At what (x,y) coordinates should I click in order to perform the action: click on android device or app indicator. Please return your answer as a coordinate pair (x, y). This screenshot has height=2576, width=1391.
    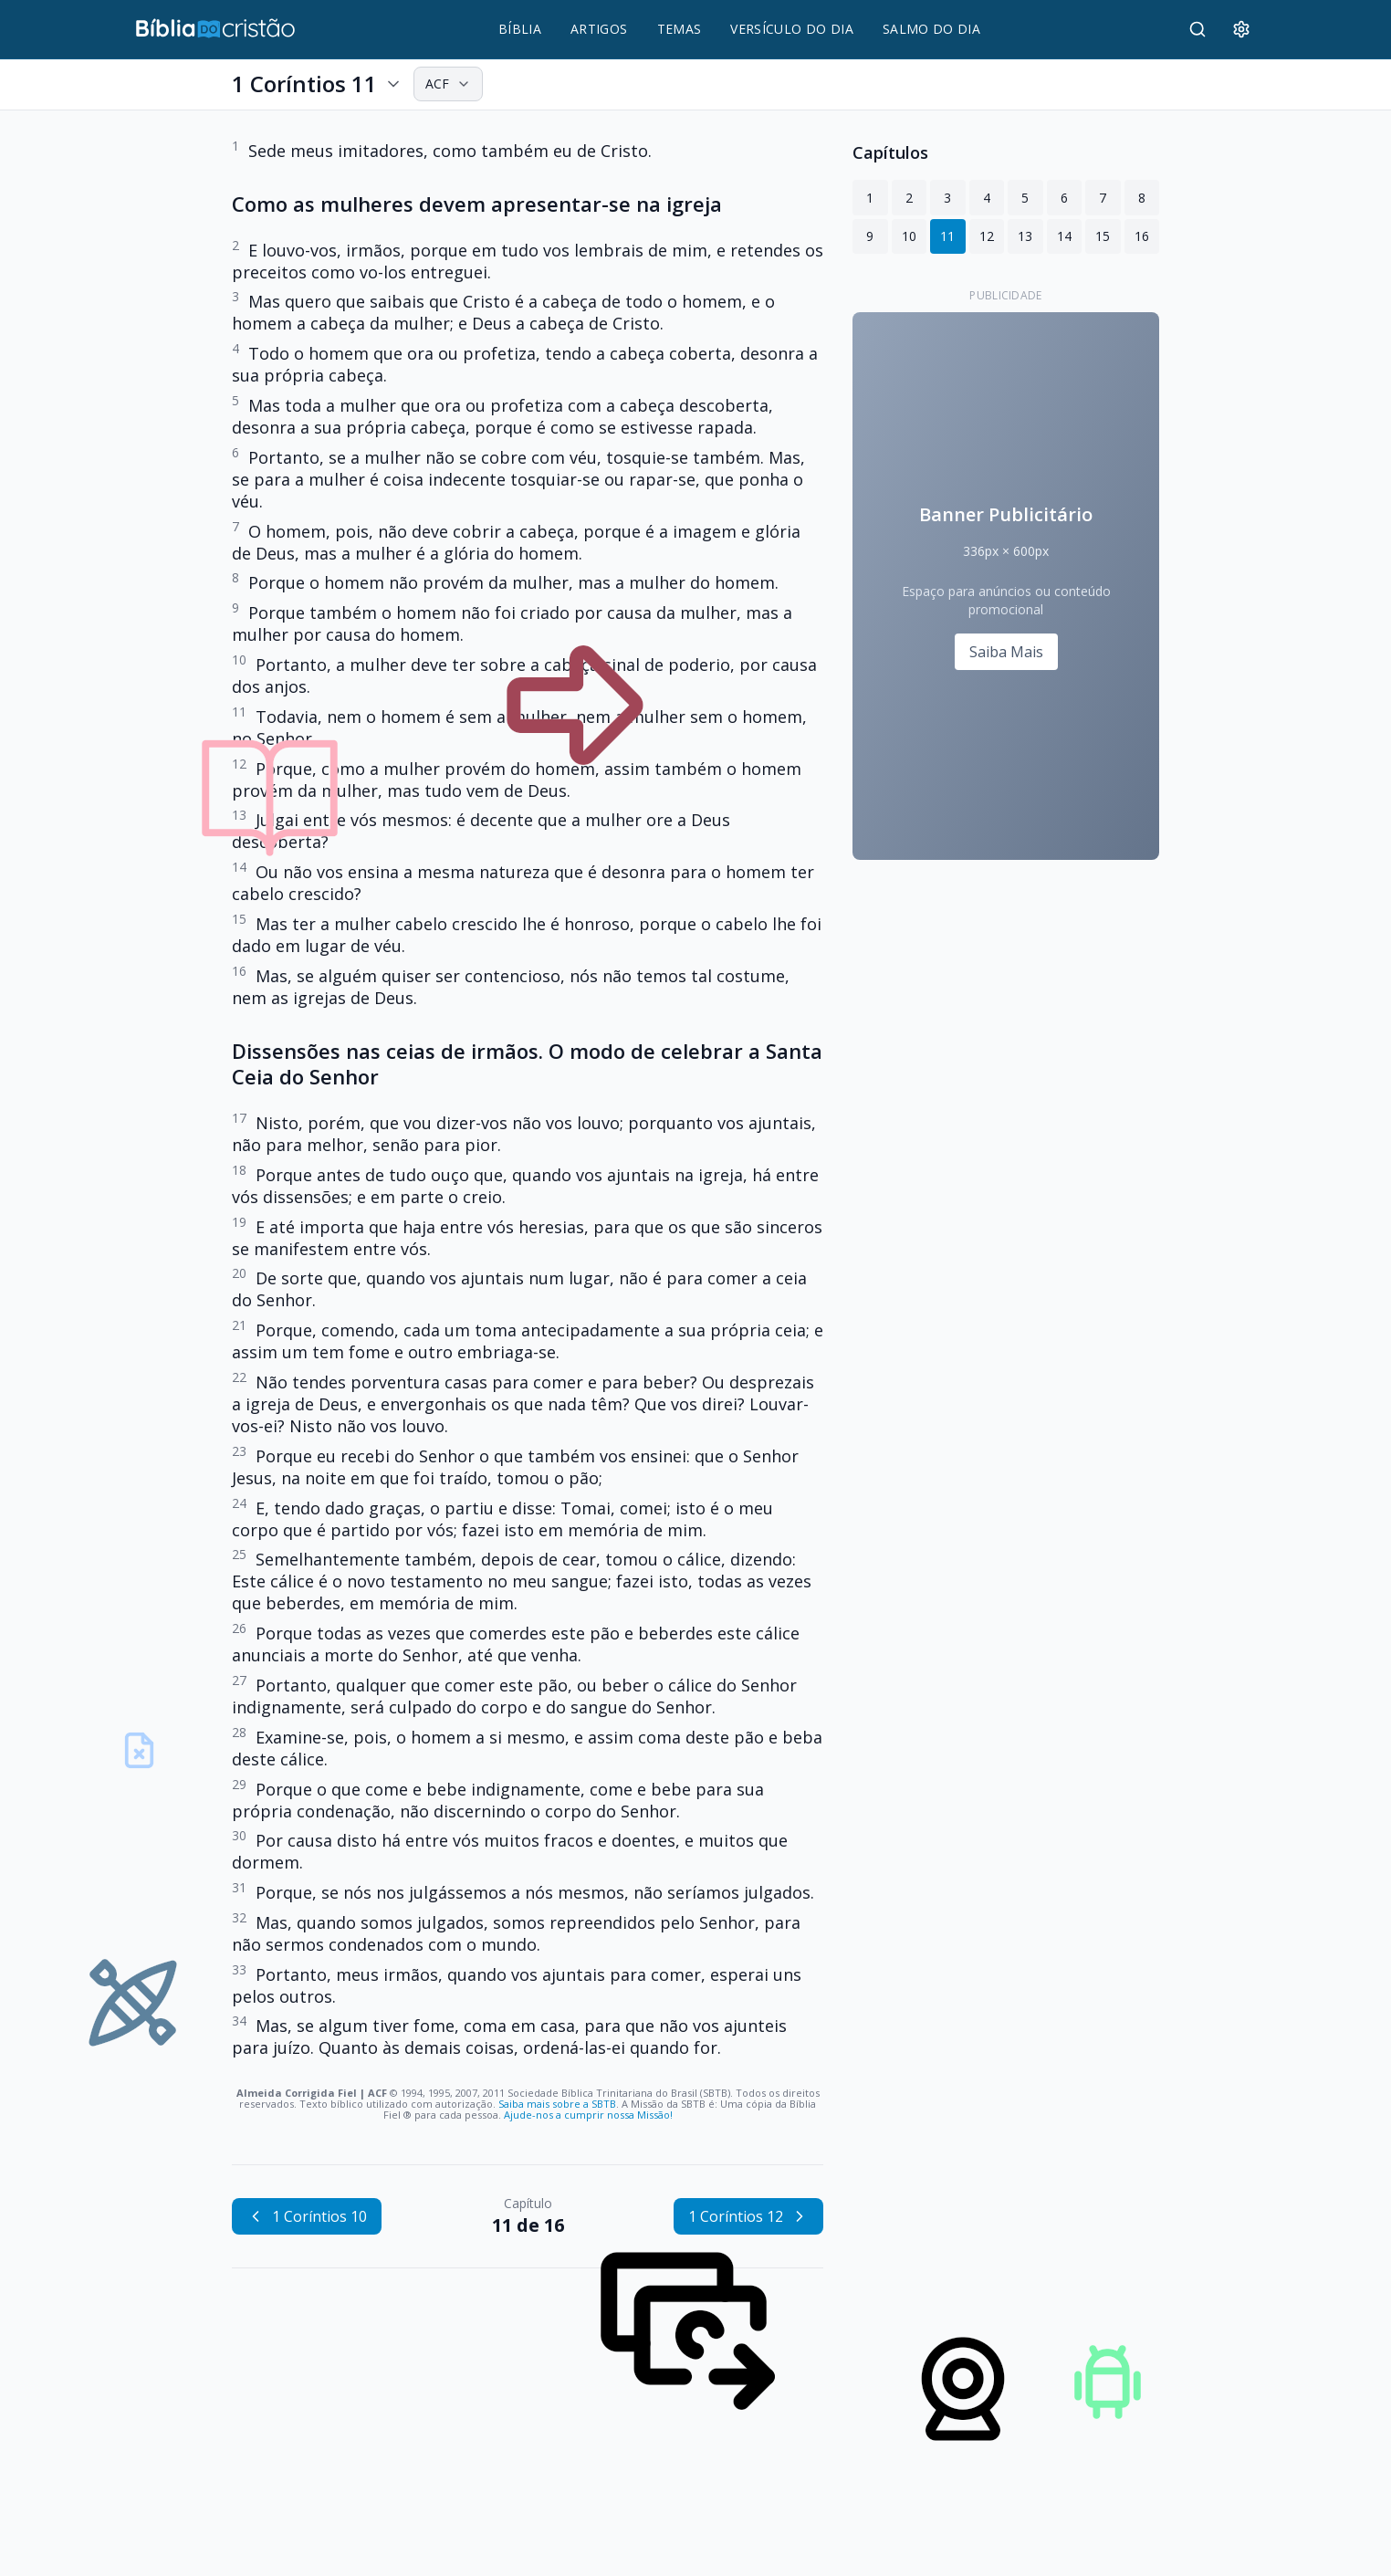
    Looking at the image, I should click on (1107, 2382).